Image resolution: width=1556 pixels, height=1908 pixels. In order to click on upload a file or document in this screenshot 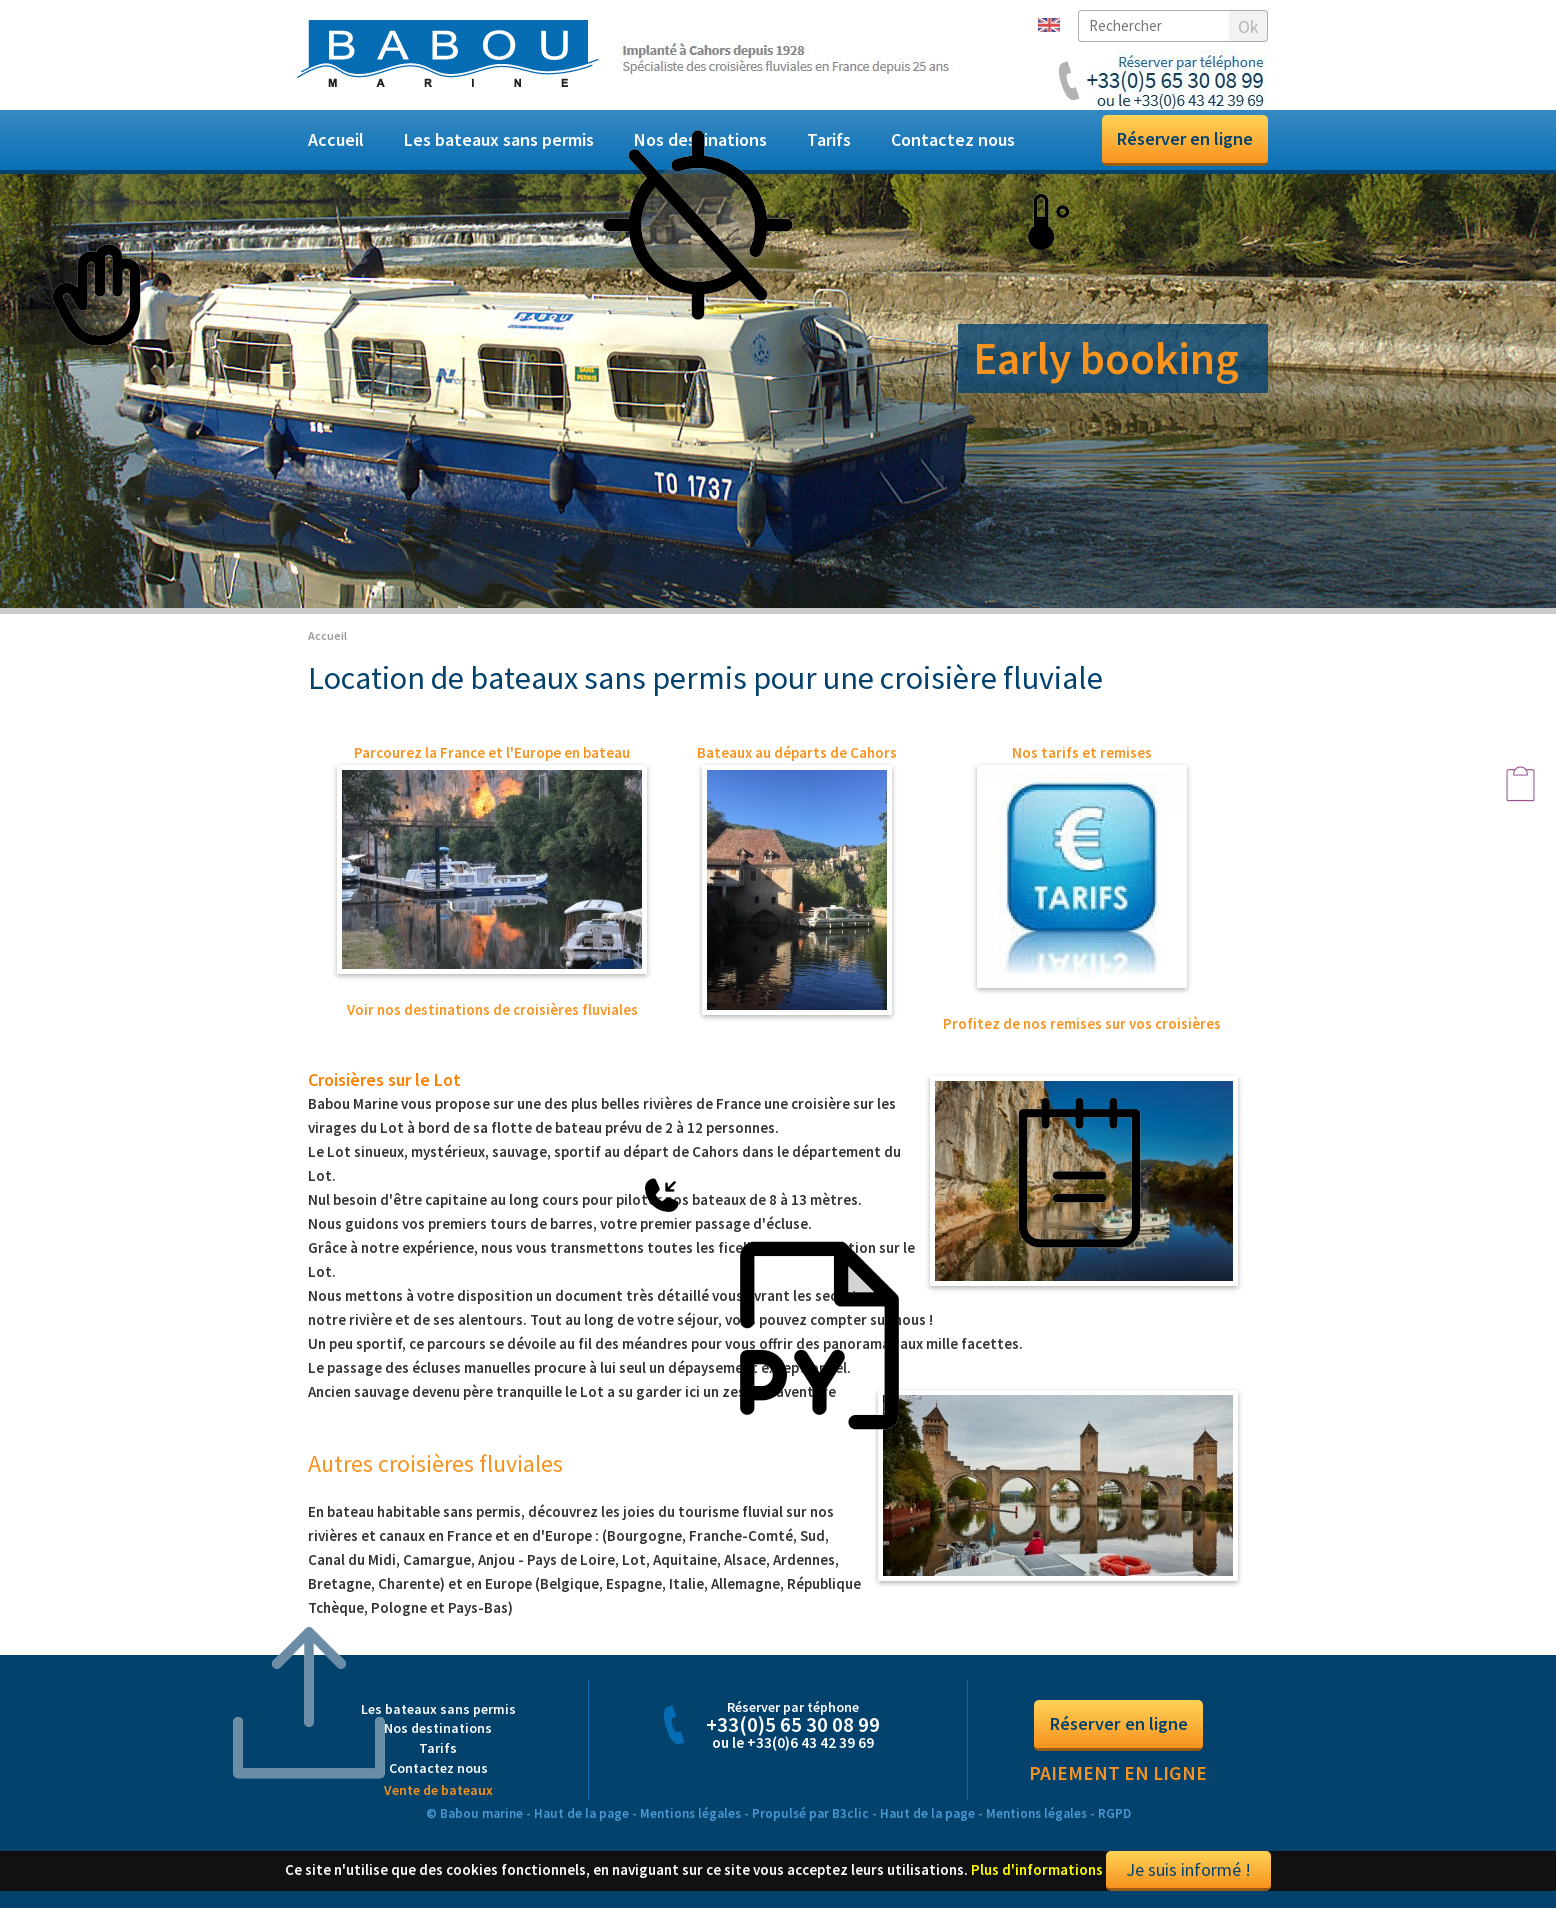, I will do `click(309, 1709)`.